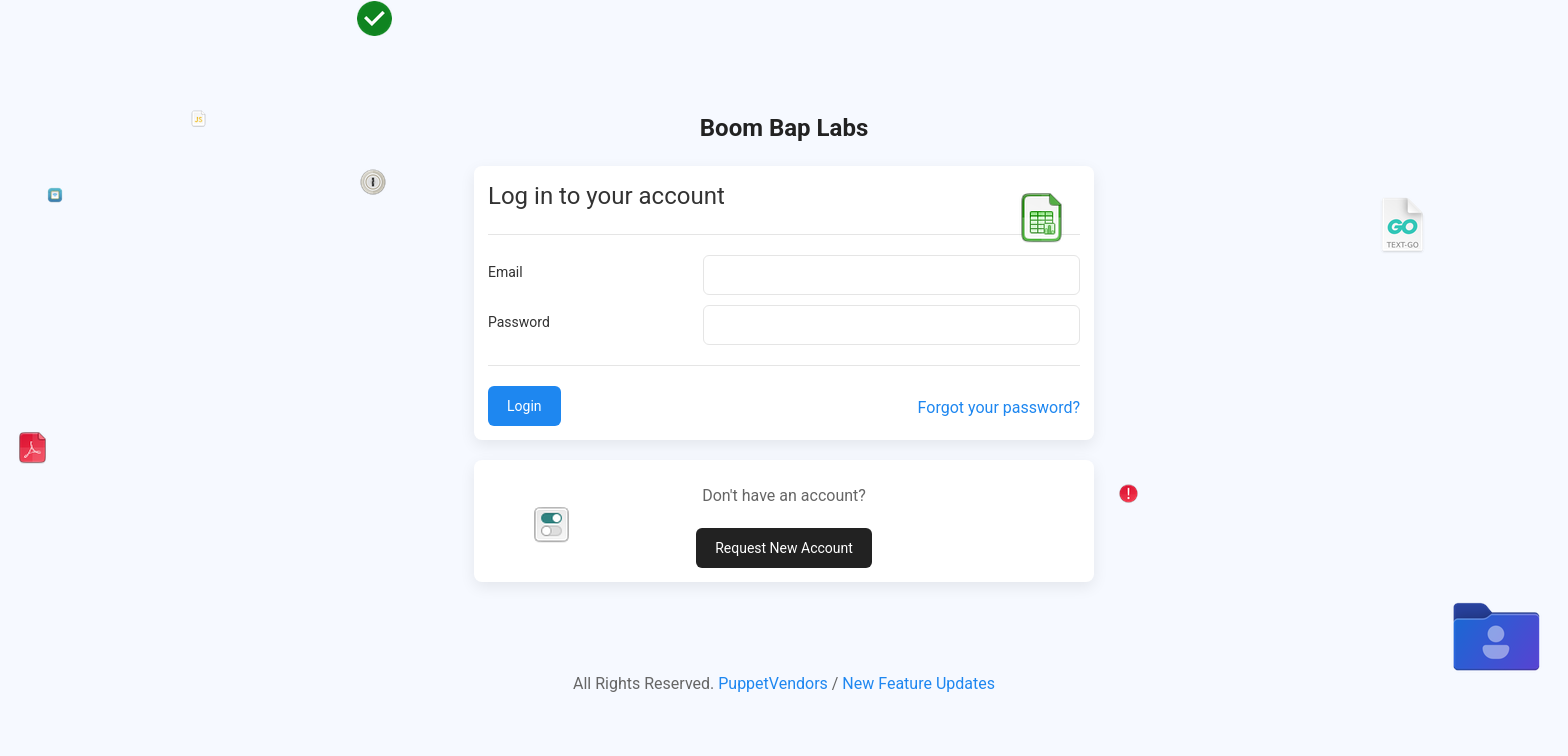  I want to click on libreoffice calc spreadsheet template file, so click(1041, 217).